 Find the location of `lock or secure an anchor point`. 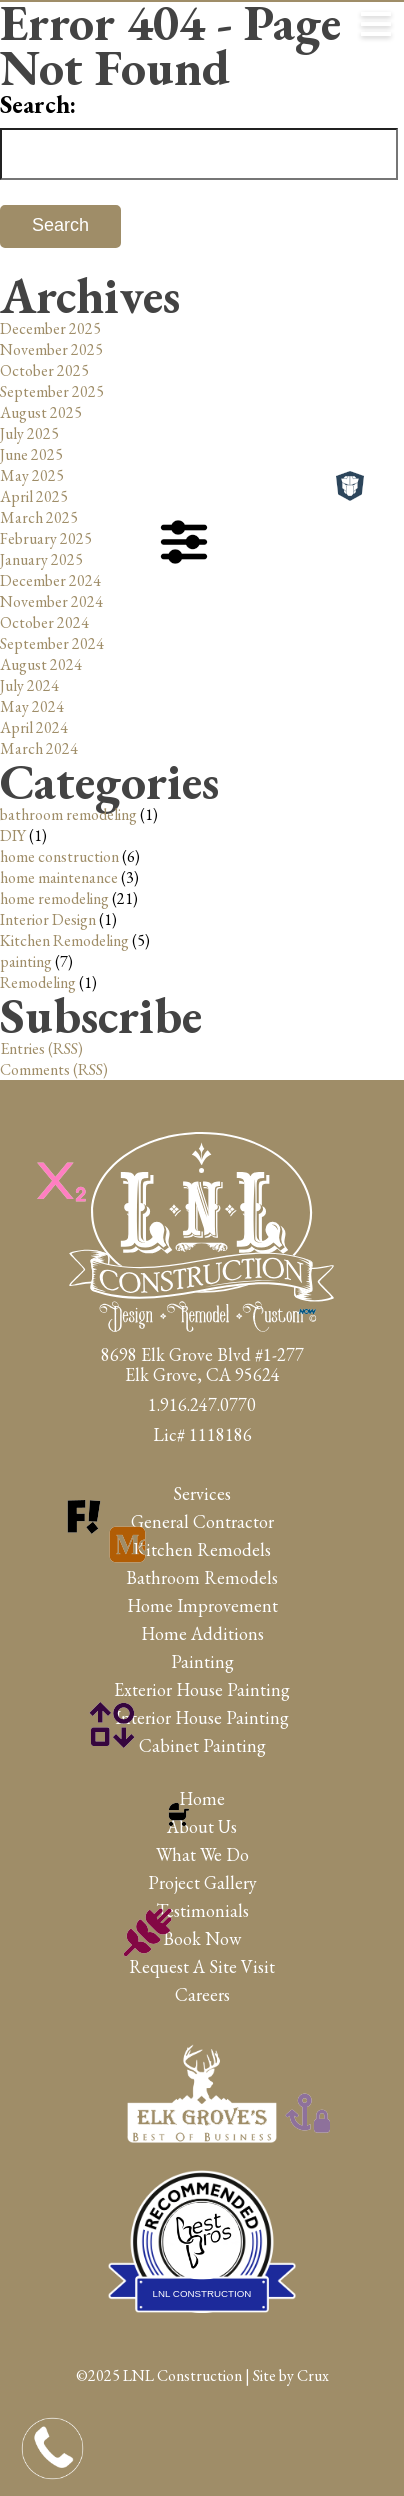

lock or secure an anchor point is located at coordinates (307, 2112).